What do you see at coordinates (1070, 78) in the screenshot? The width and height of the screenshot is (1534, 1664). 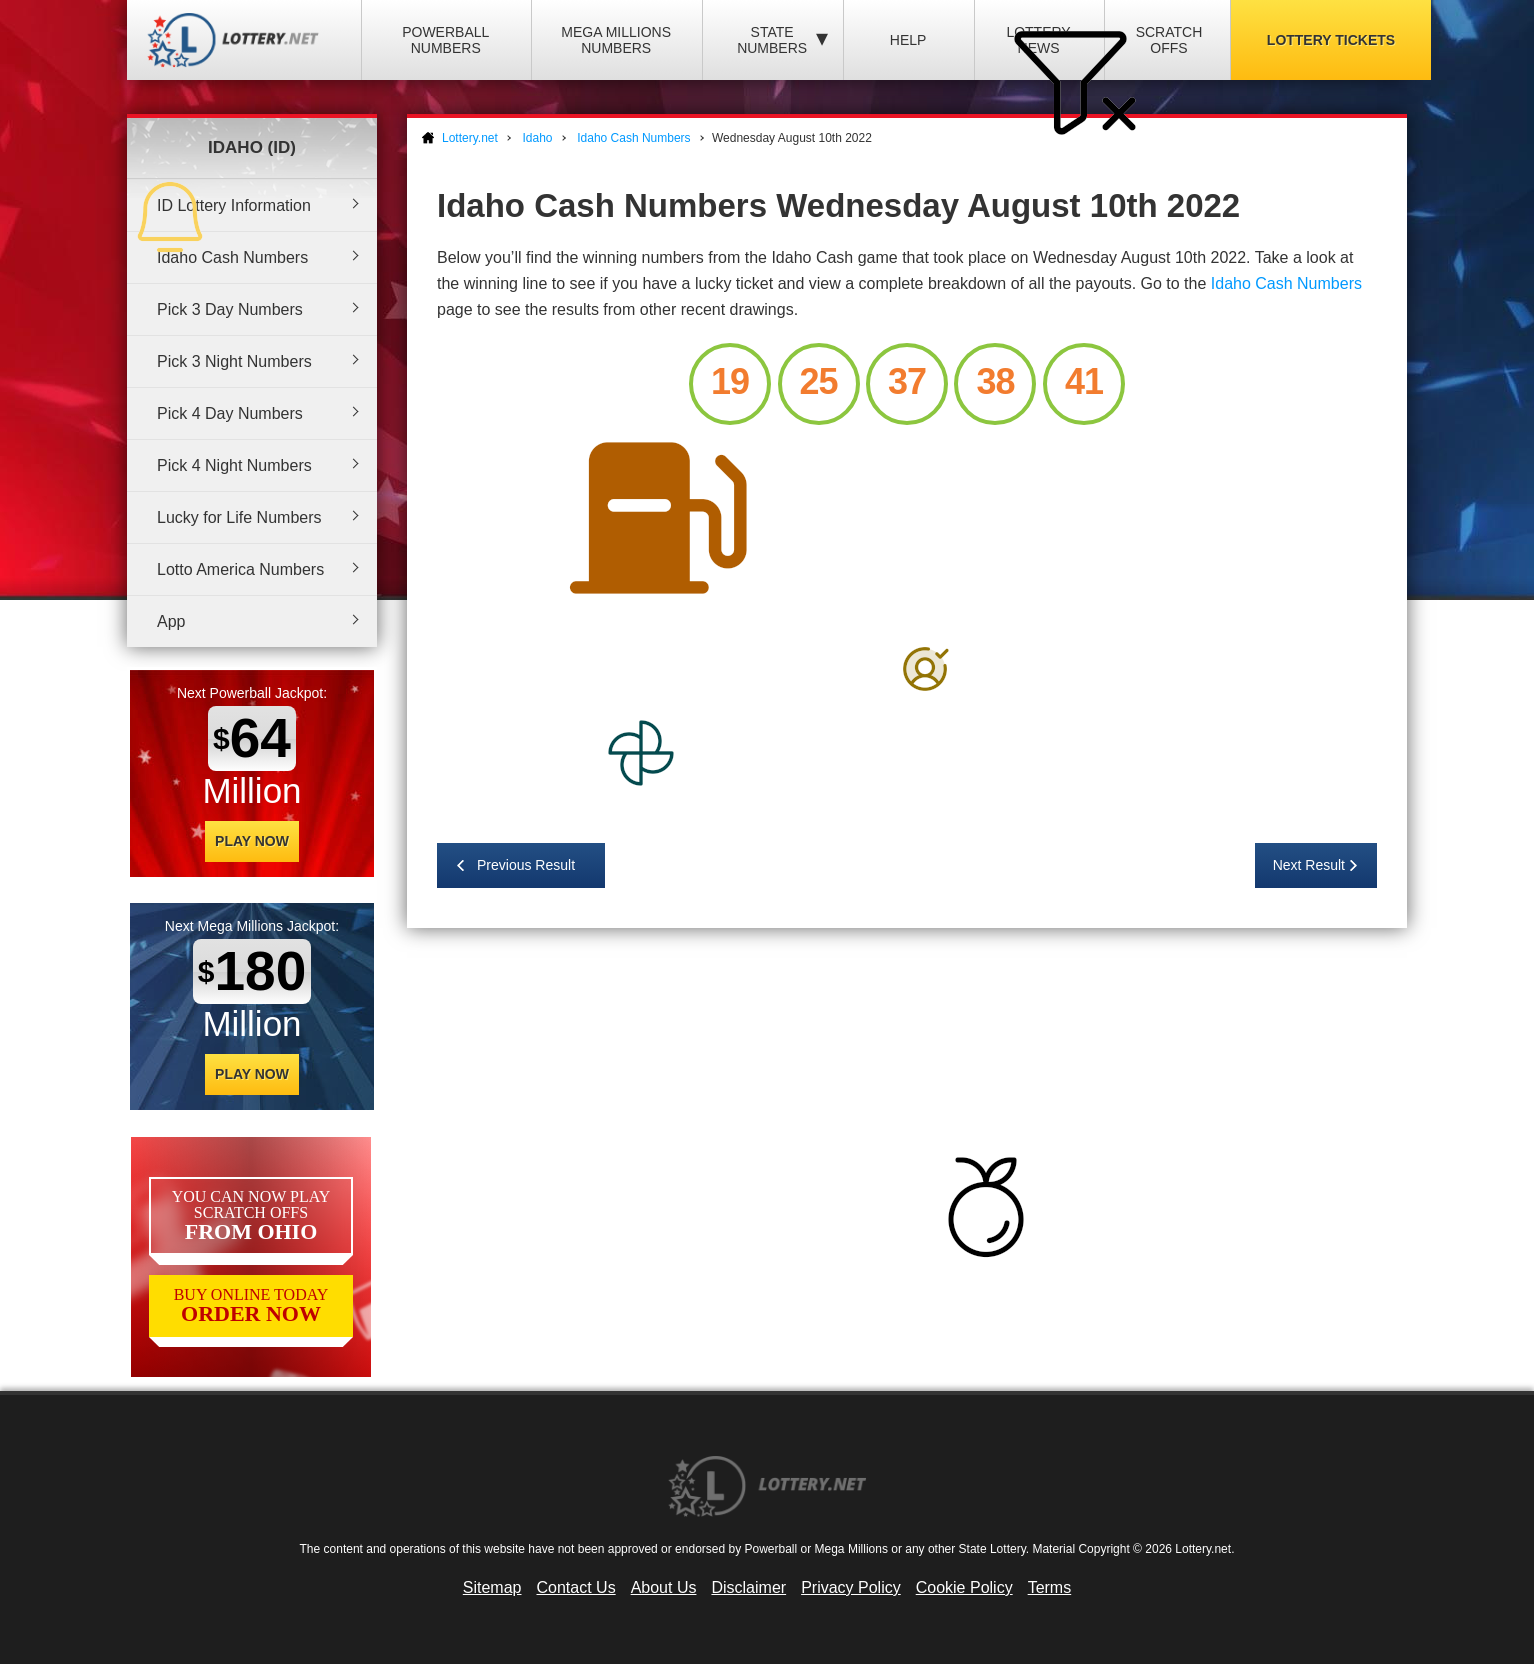 I see `clear all active filters` at bounding box center [1070, 78].